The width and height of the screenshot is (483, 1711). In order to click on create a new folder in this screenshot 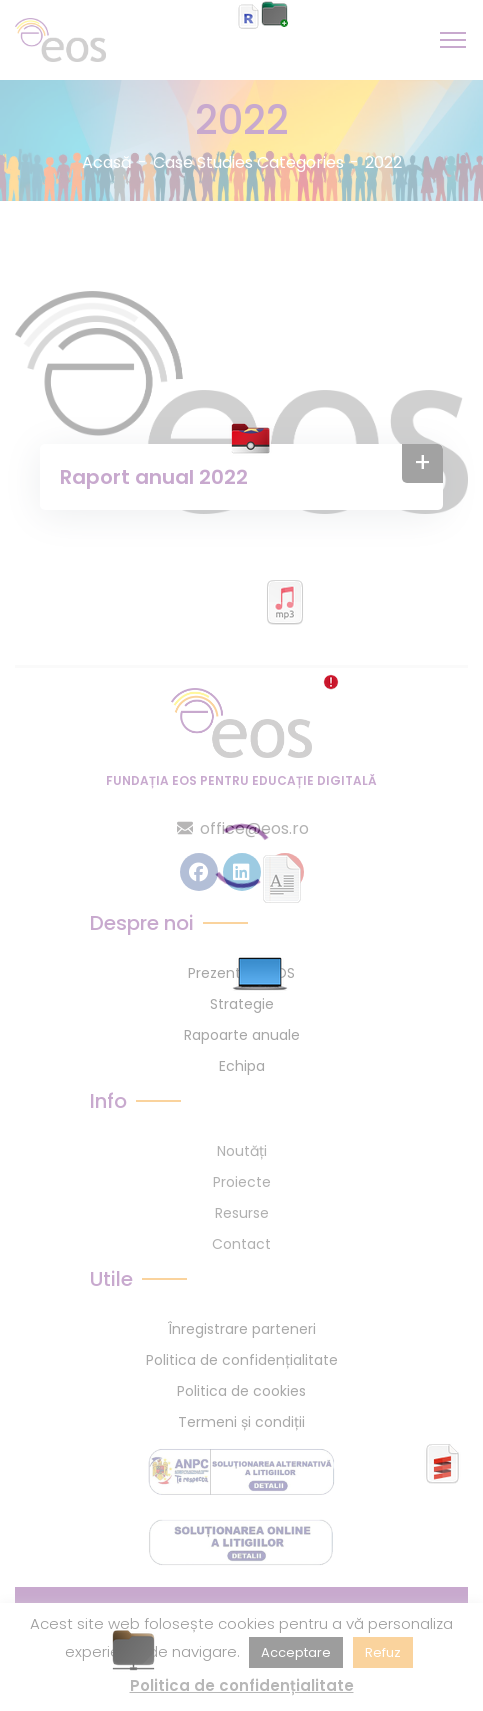, I will do `click(274, 13)`.